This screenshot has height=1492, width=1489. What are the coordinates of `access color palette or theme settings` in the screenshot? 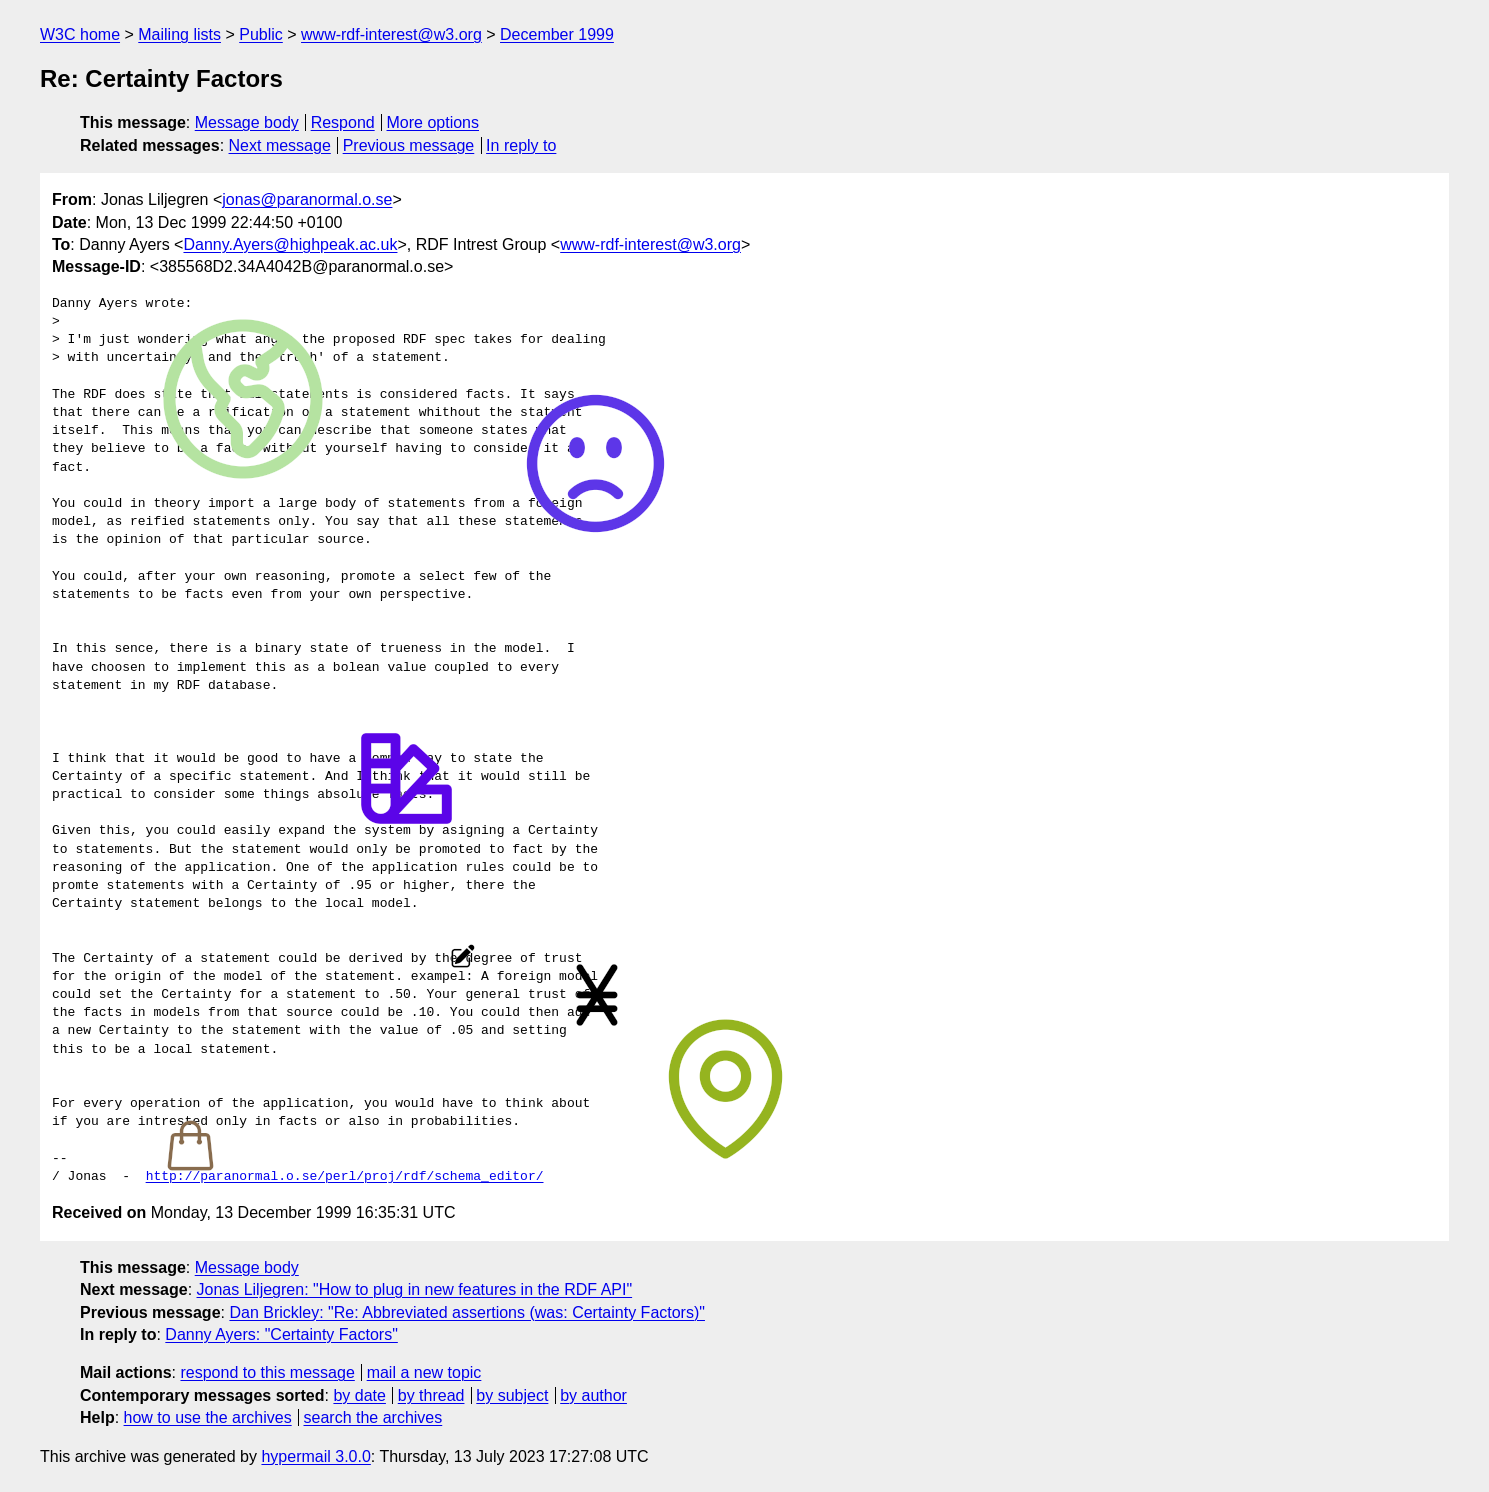 It's located at (406, 778).